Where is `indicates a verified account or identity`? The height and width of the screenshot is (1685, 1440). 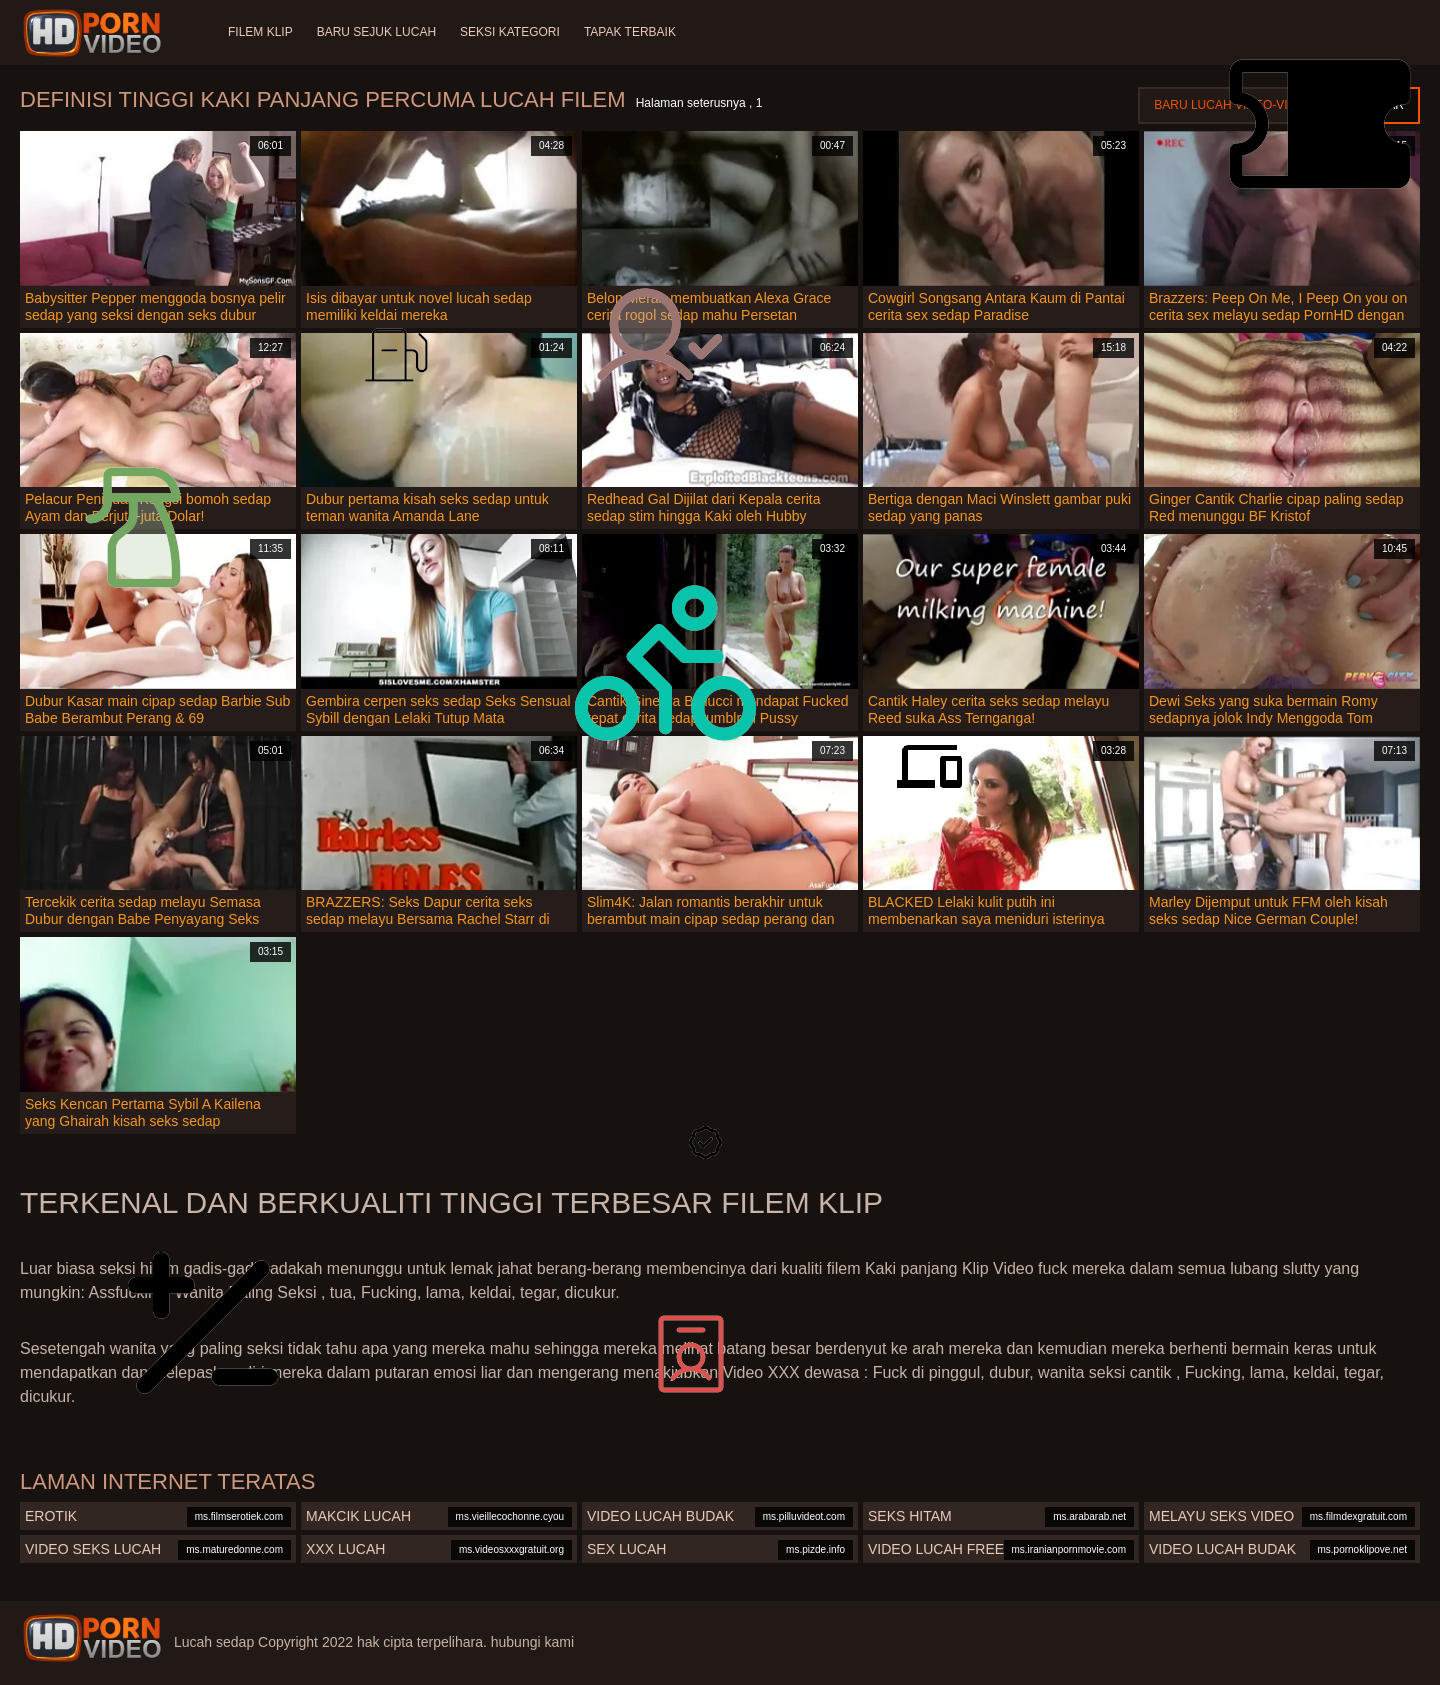 indicates a verified account or identity is located at coordinates (705, 1142).